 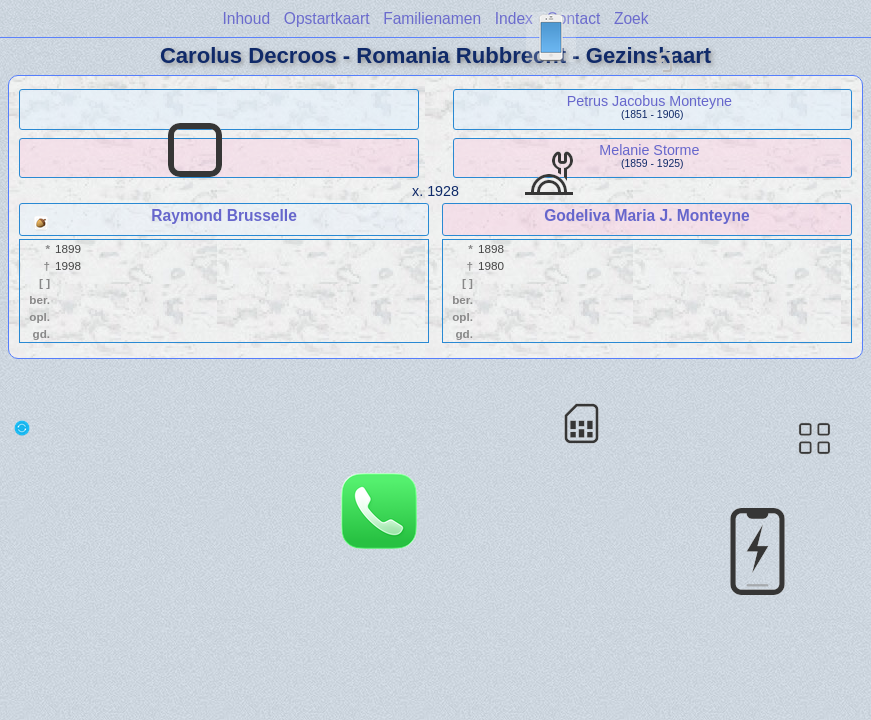 What do you see at coordinates (814, 438) in the screenshot?
I see `view all applications` at bounding box center [814, 438].